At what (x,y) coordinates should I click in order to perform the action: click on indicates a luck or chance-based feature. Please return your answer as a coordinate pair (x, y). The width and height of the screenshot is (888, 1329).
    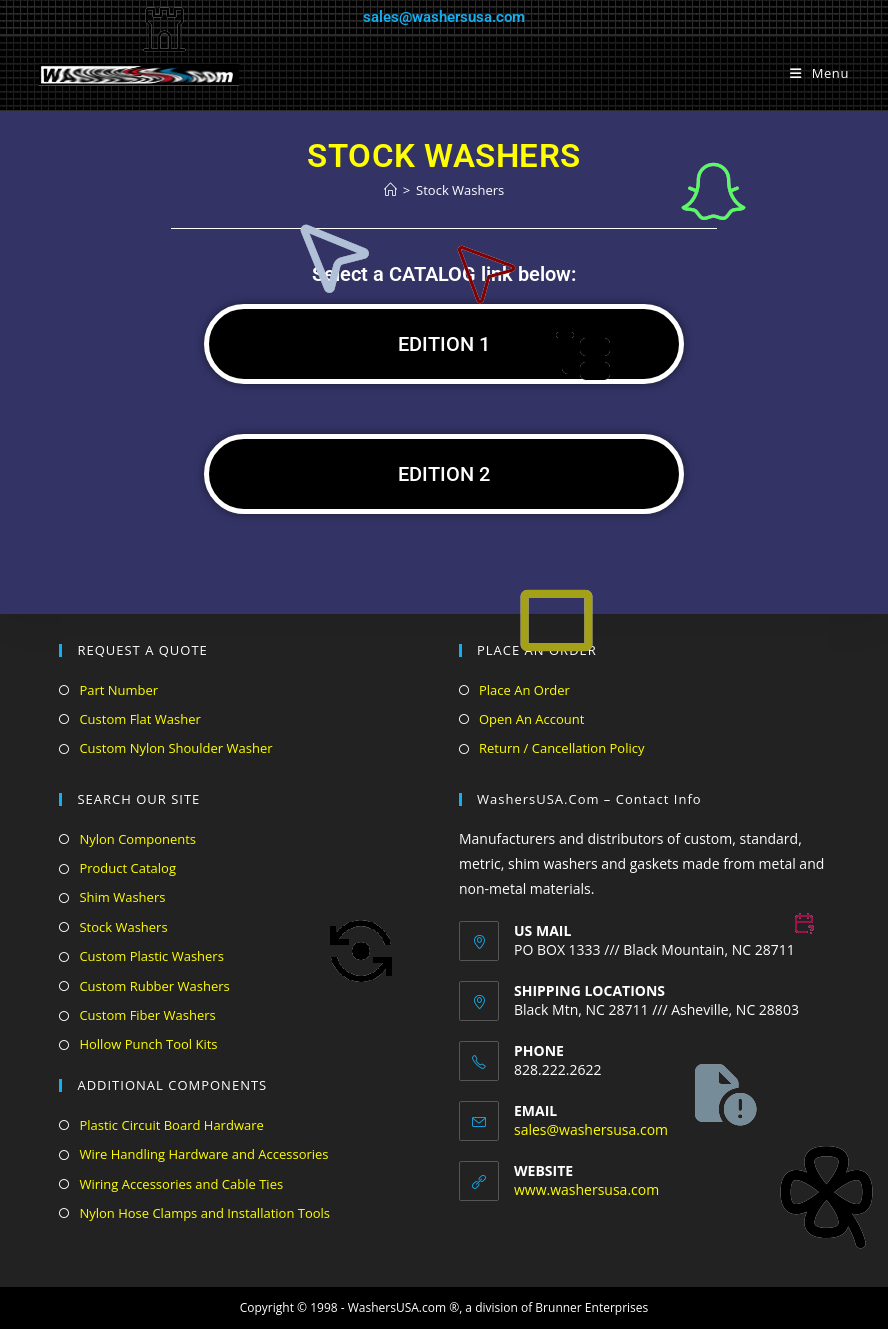
    Looking at the image, I should click on (826, 1195).